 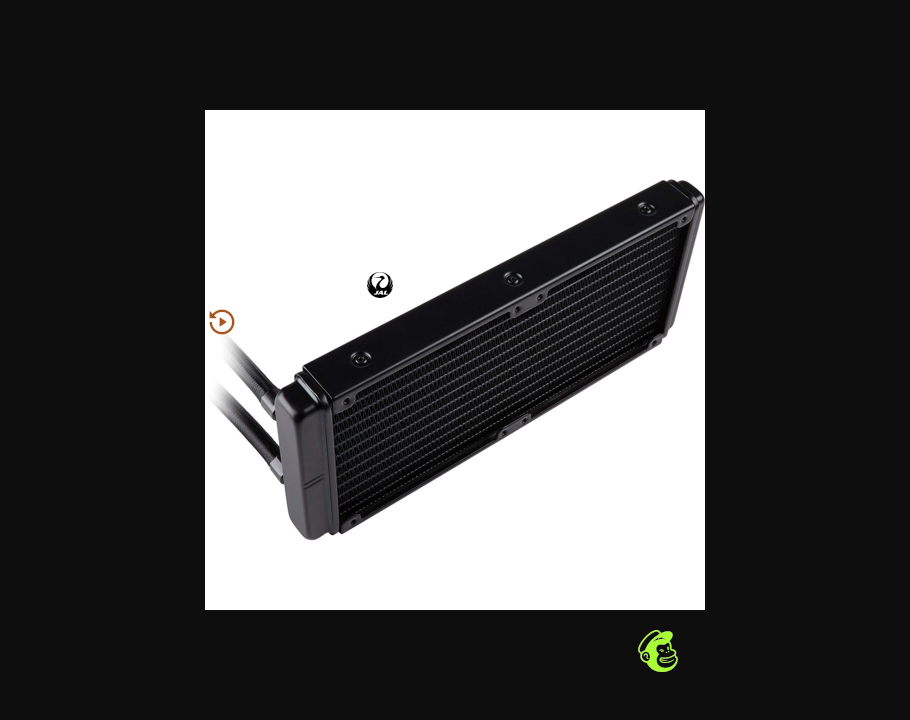 What do you see at coordinates (658, 651) in the screenshot?
I see `open mailchimp email marketing platform` at bounding box center [658, 651].